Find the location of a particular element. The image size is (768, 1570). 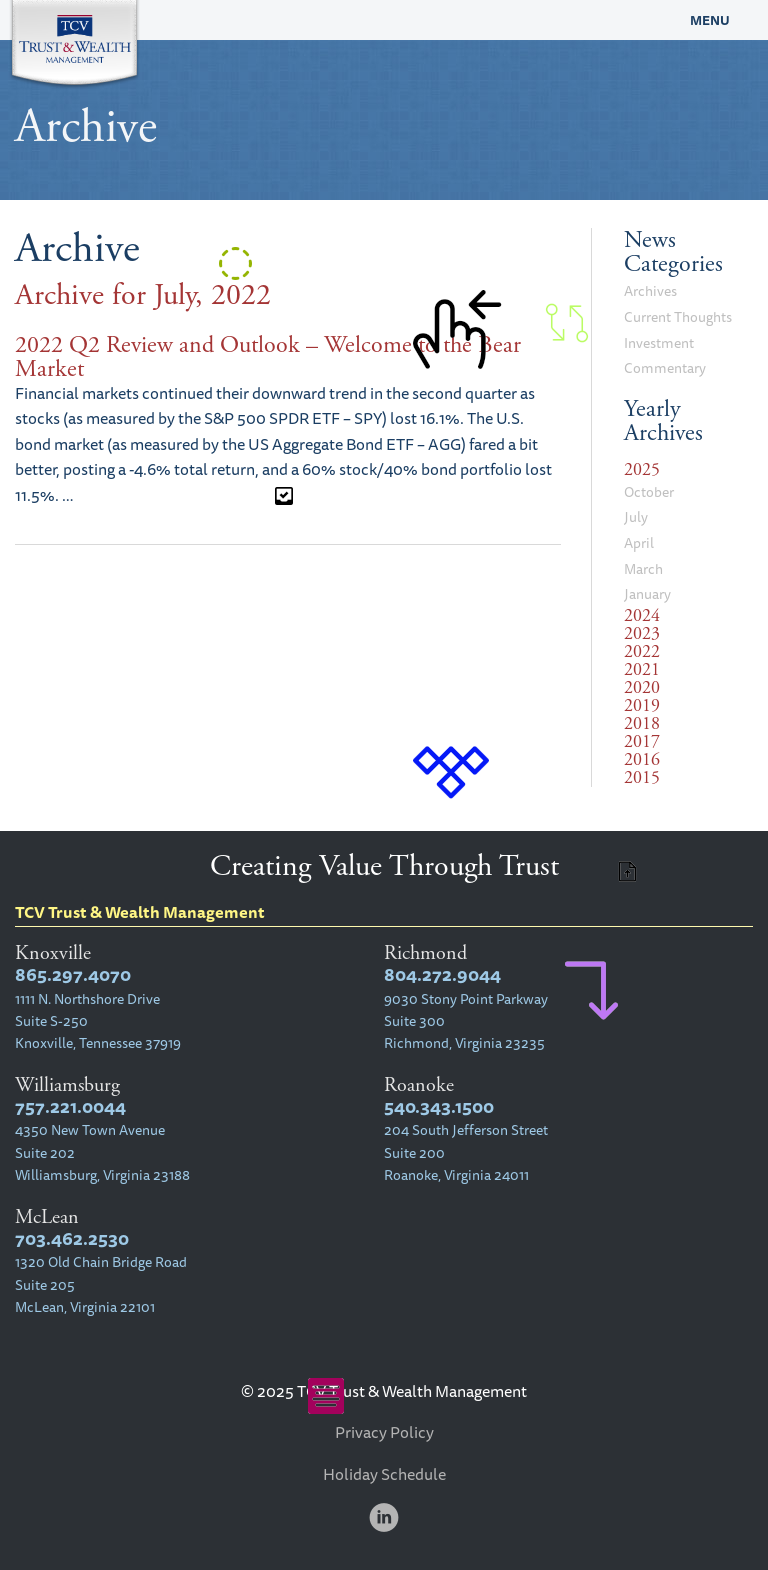

open tidal music streaming app is located at coordinates (451, 770).